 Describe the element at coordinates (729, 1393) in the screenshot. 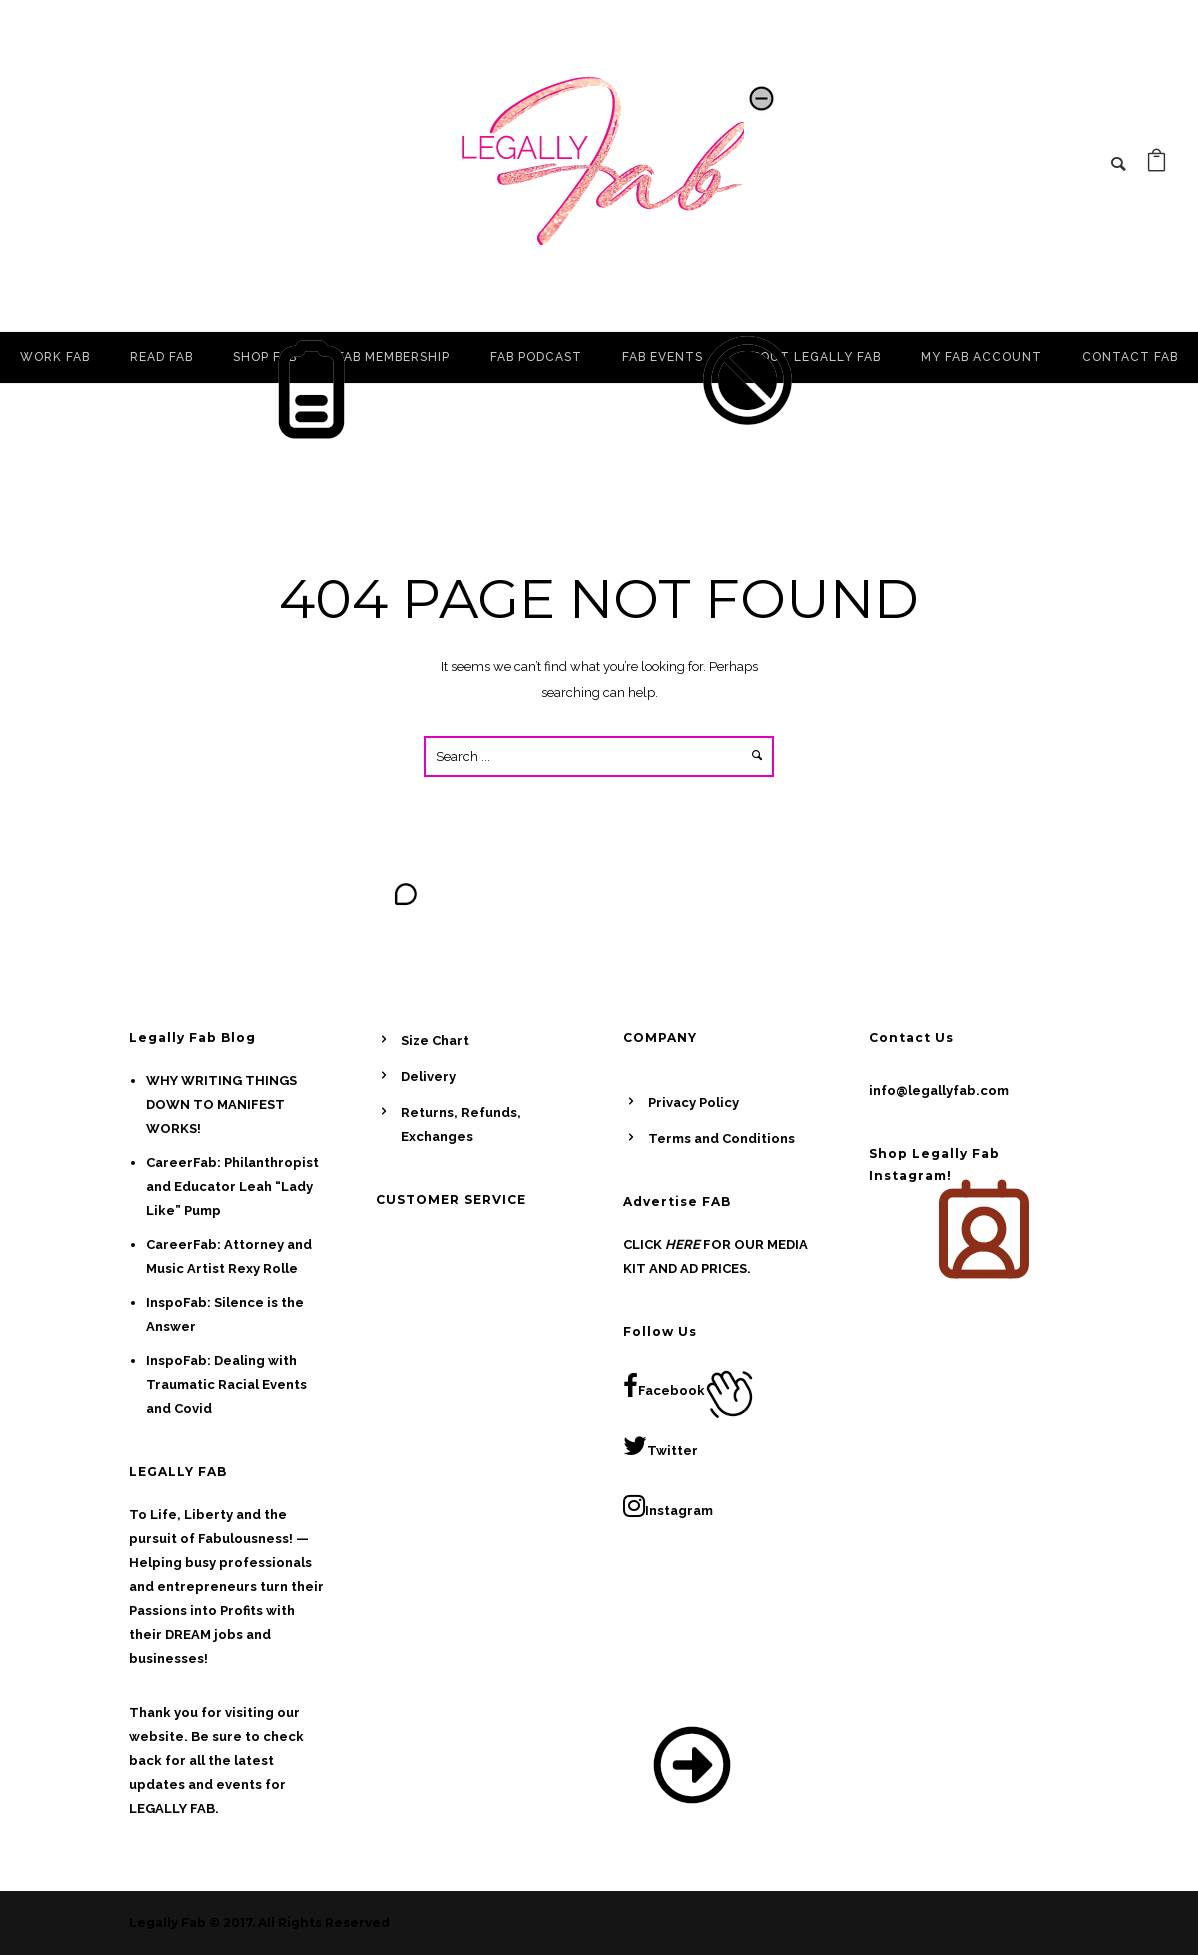

I see `send a greeting or say hello` at that location.